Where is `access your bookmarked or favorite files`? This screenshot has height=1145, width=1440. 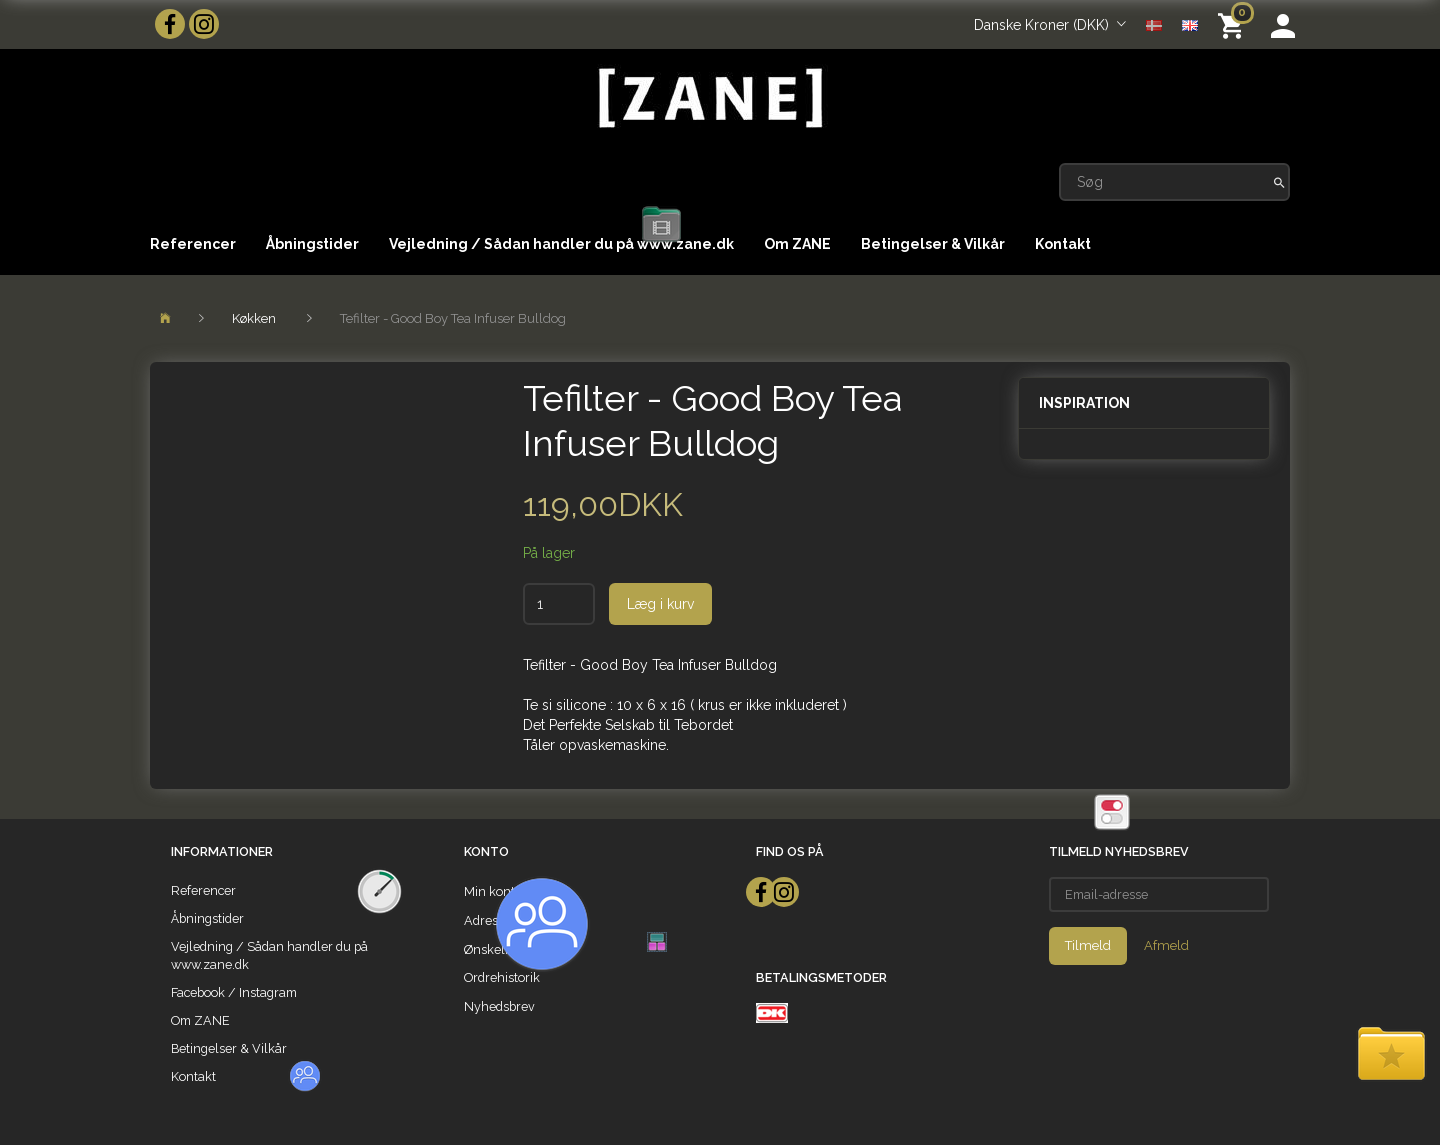 access your bookmarked or favorite files is located at coordinates (1391, 1053).